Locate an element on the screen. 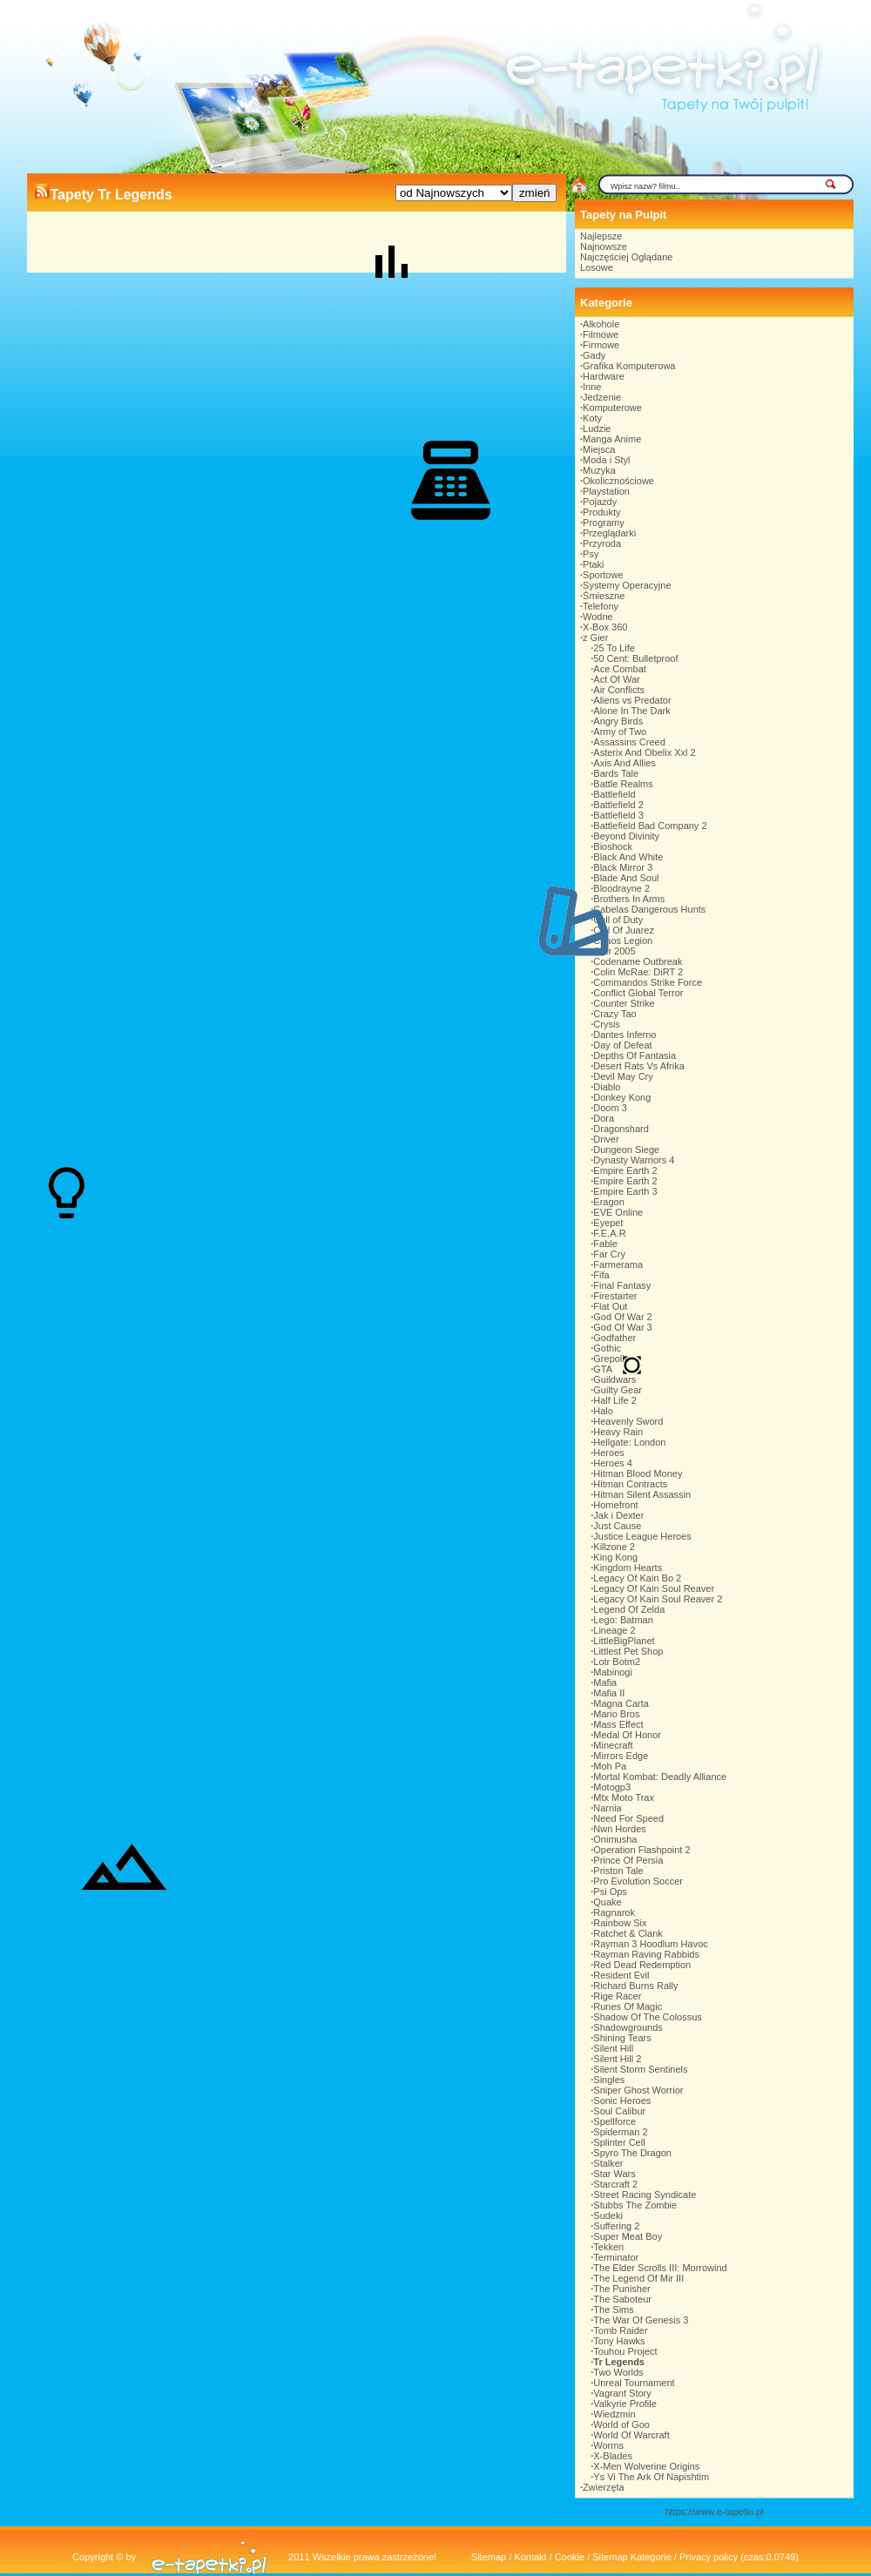 Image resolution: width=871 pixels, height=2576 pixels. view analytics or statistics is located at coordinates (391, 261).